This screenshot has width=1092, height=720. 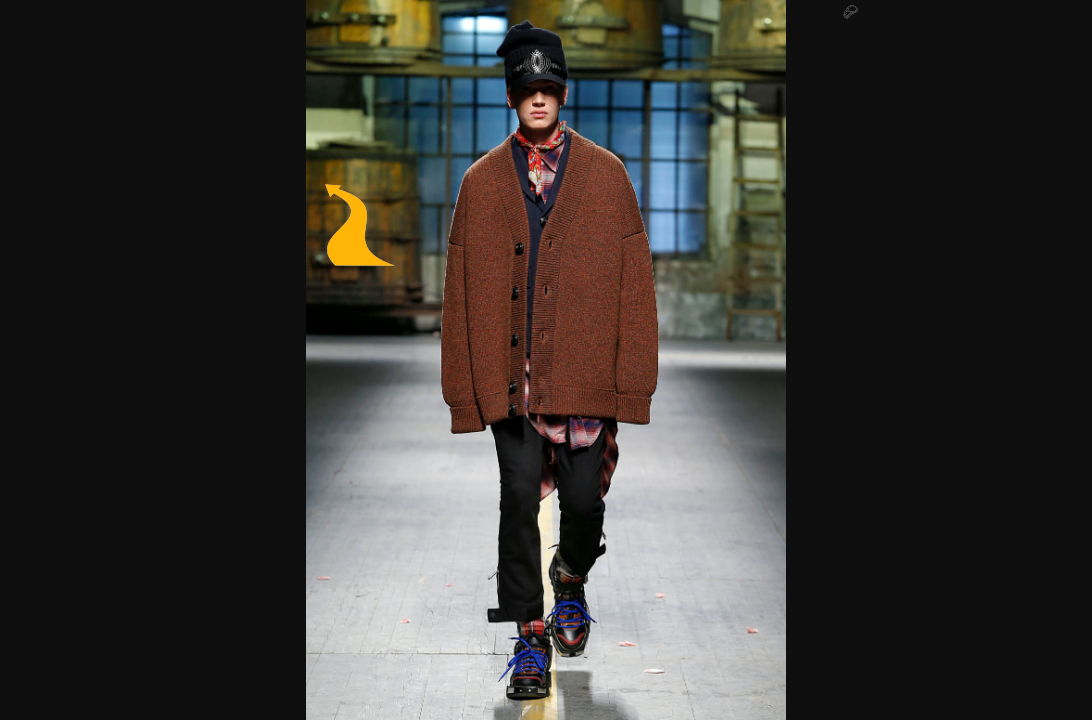 What do you see at coordinates (357, 225) in the screenshot?
I see `dodge or evade action in gameplay` at bounding box center [357, 225].